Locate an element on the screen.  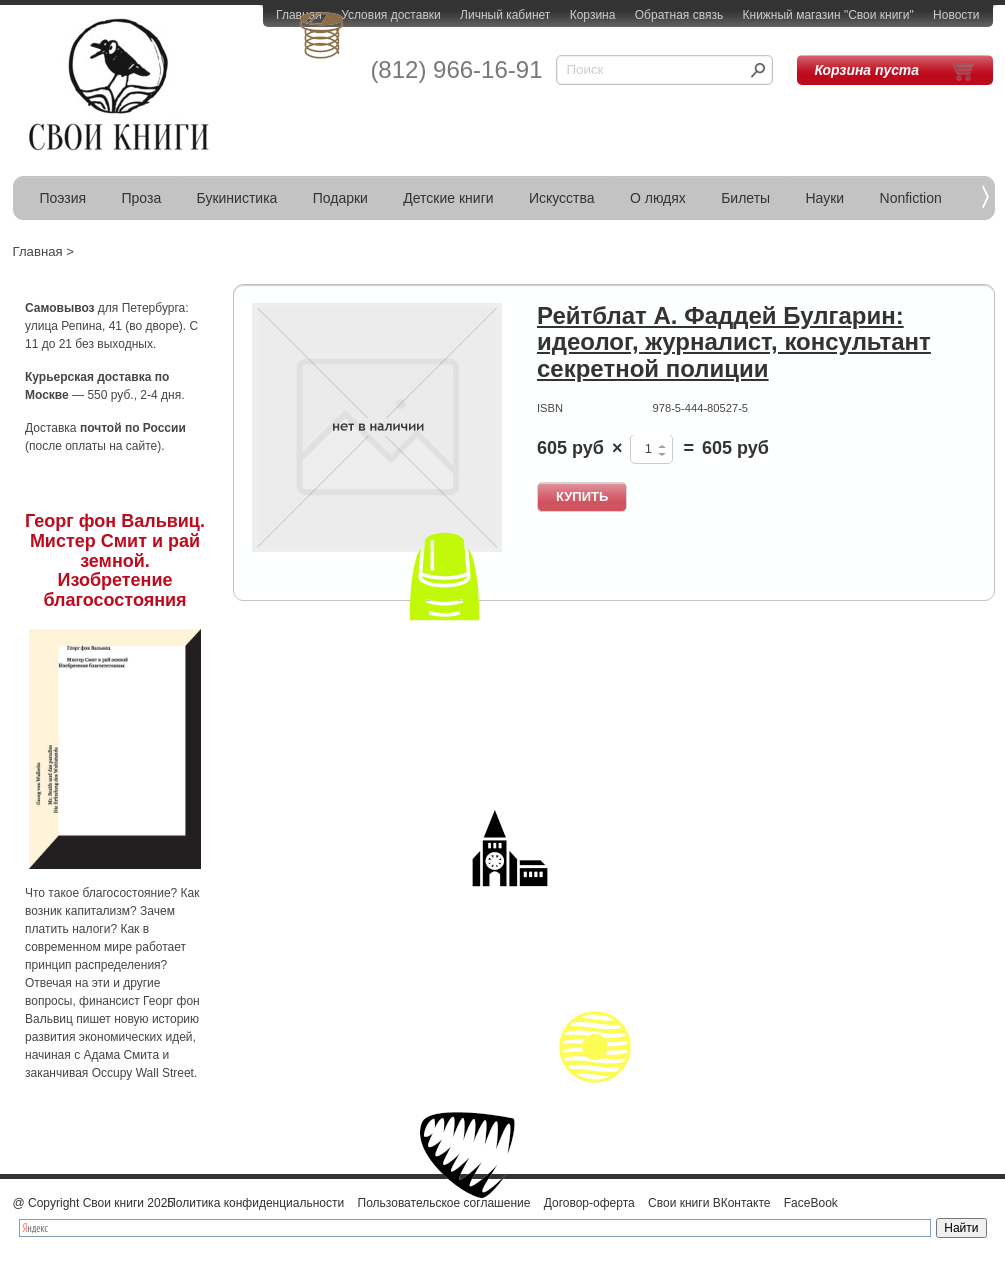
select a monster or creature type in a game is located at coordinates (467, 1153).